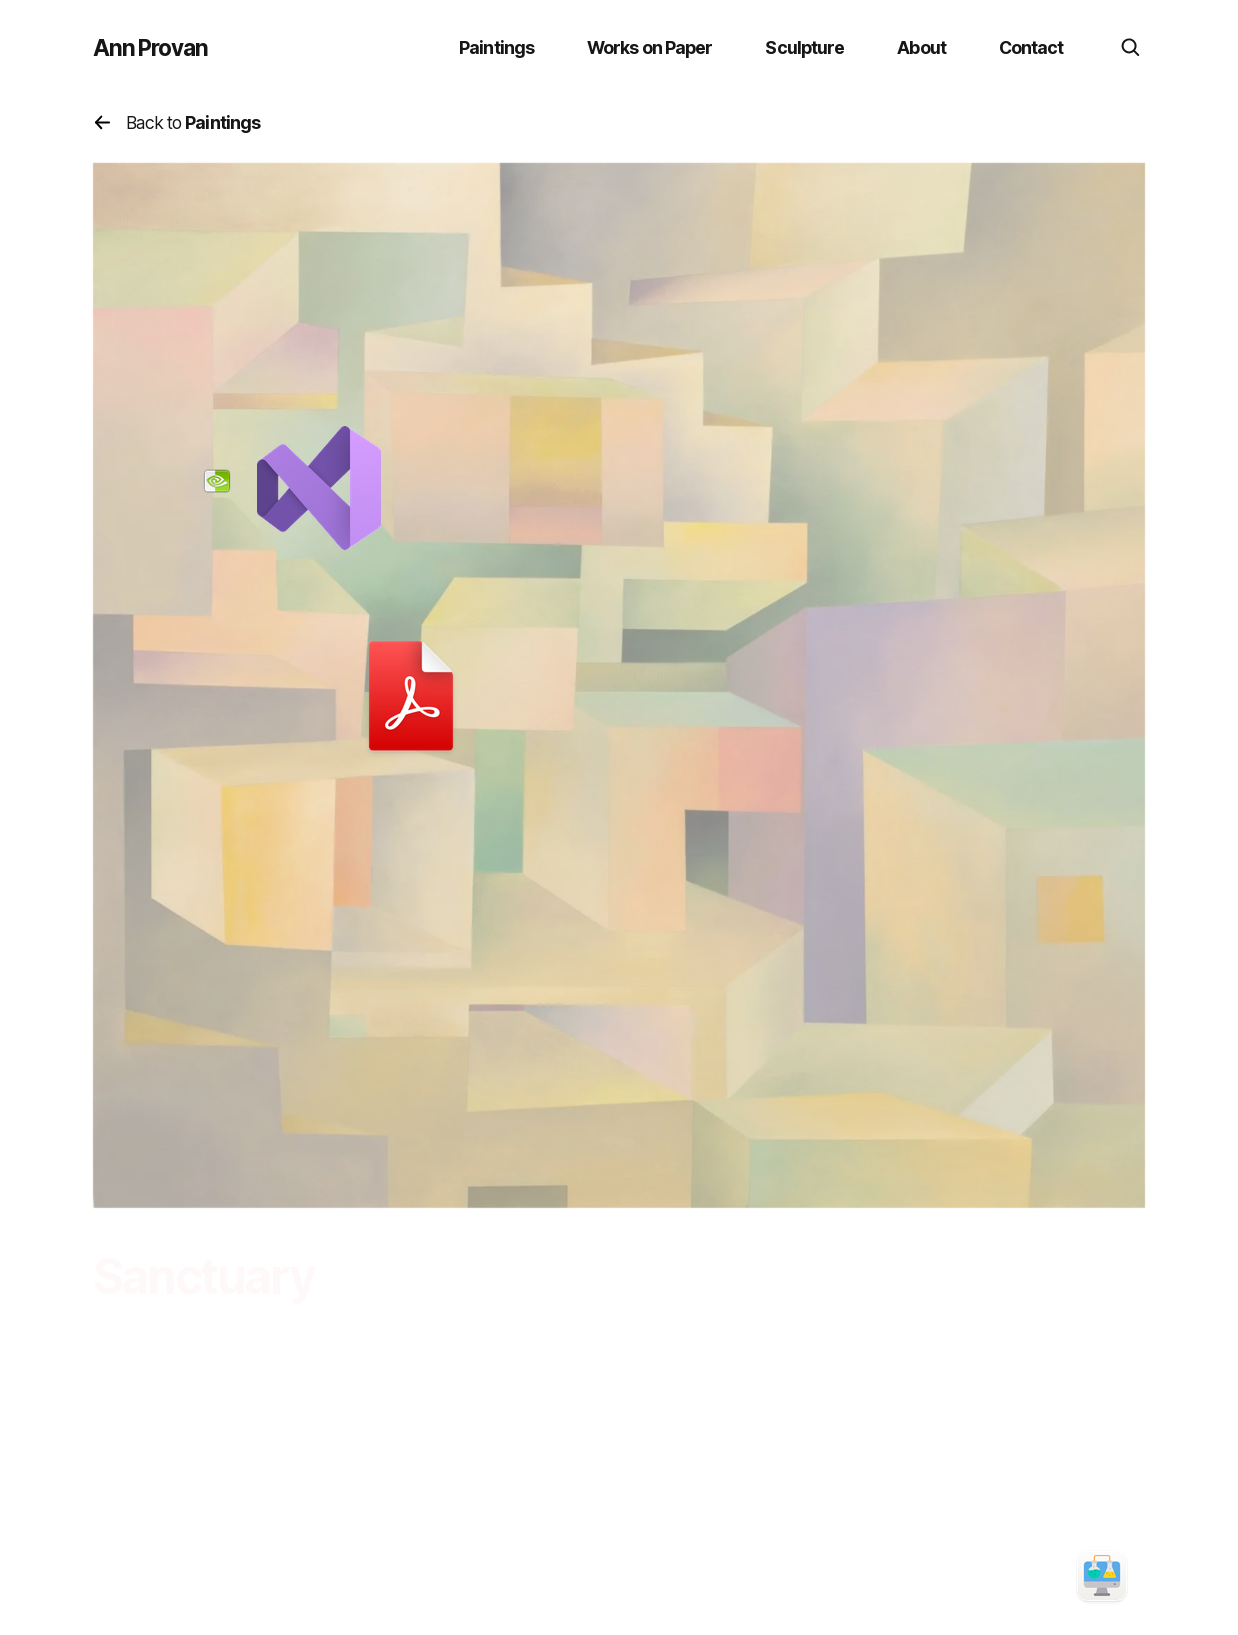 The image size is (1238, 1635). What do you see at coordinates (1102, 1576) in the screenshot?
I see `open formatlab application` at bounding box center [1102, 1576].